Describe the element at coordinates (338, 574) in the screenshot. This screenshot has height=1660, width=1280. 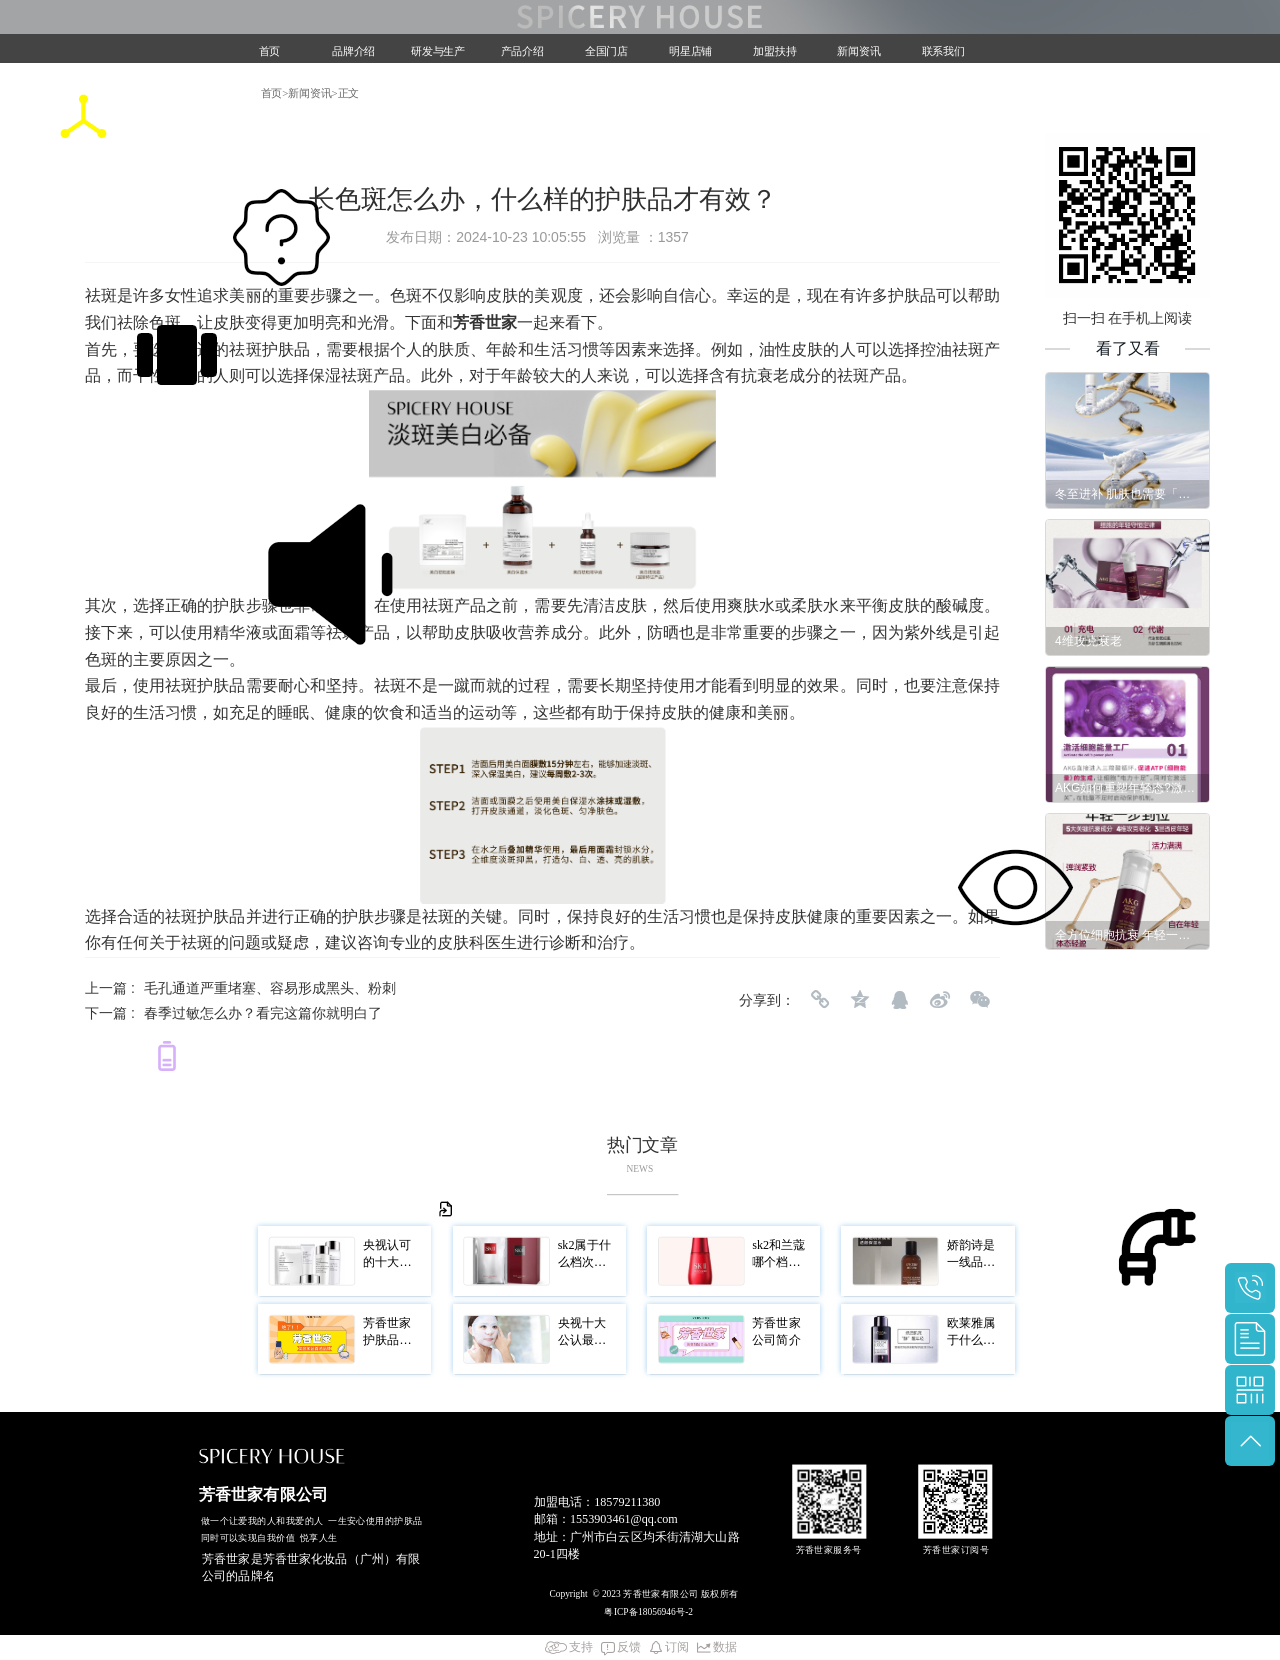
I see `adjust volume to low level` at that location.